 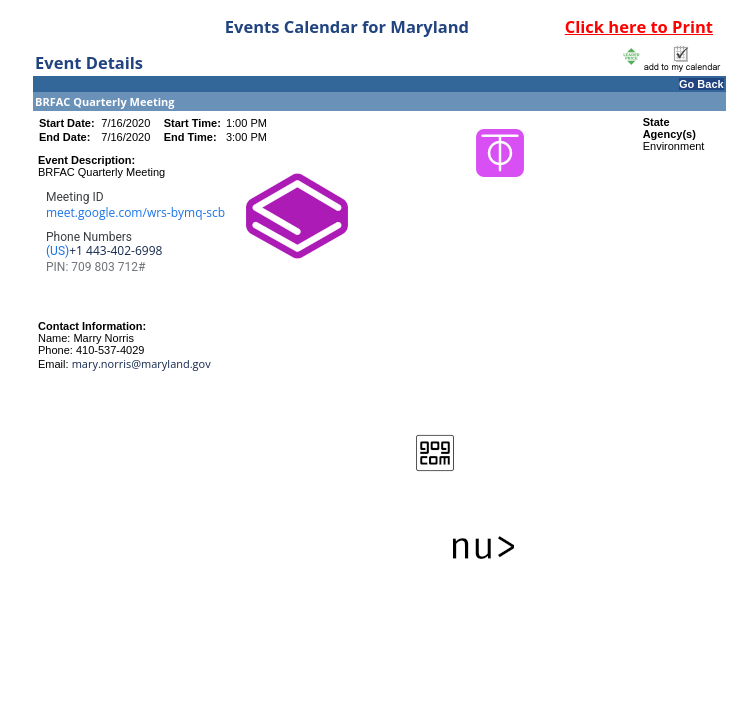 I want to click on visit the GOG.com game store, so click(x=435, y=453).